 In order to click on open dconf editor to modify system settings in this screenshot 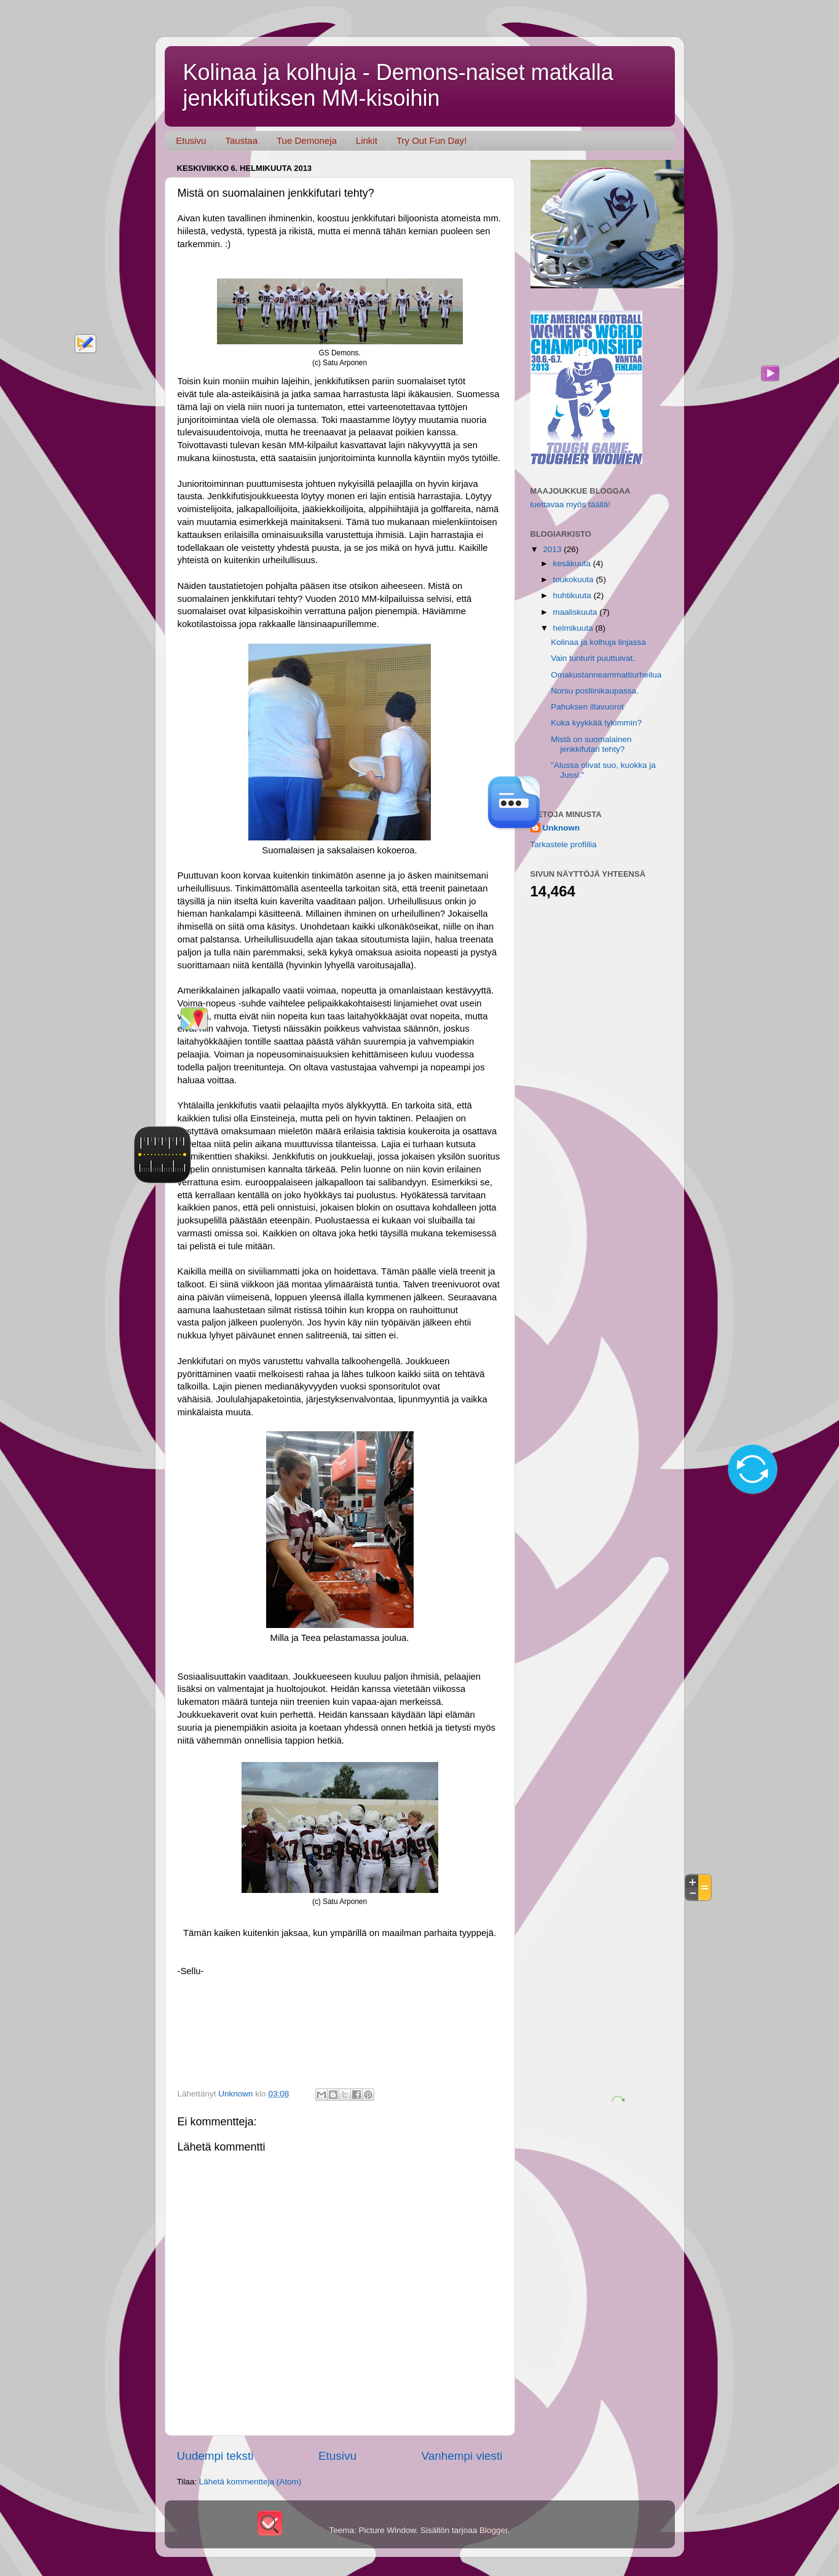, I will do `click(270, 2523)`.